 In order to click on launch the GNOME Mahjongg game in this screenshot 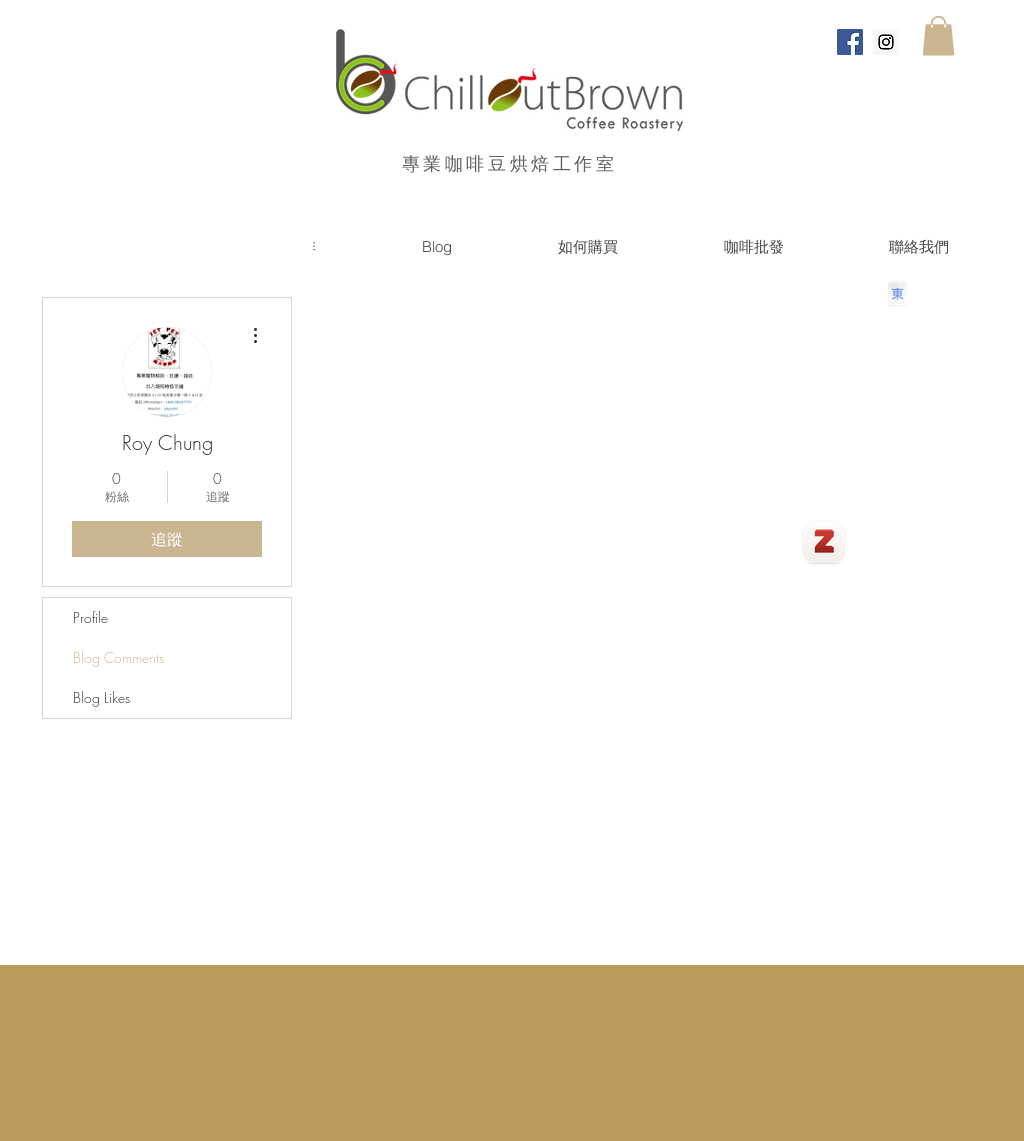, I will do `click(897, 293)`.